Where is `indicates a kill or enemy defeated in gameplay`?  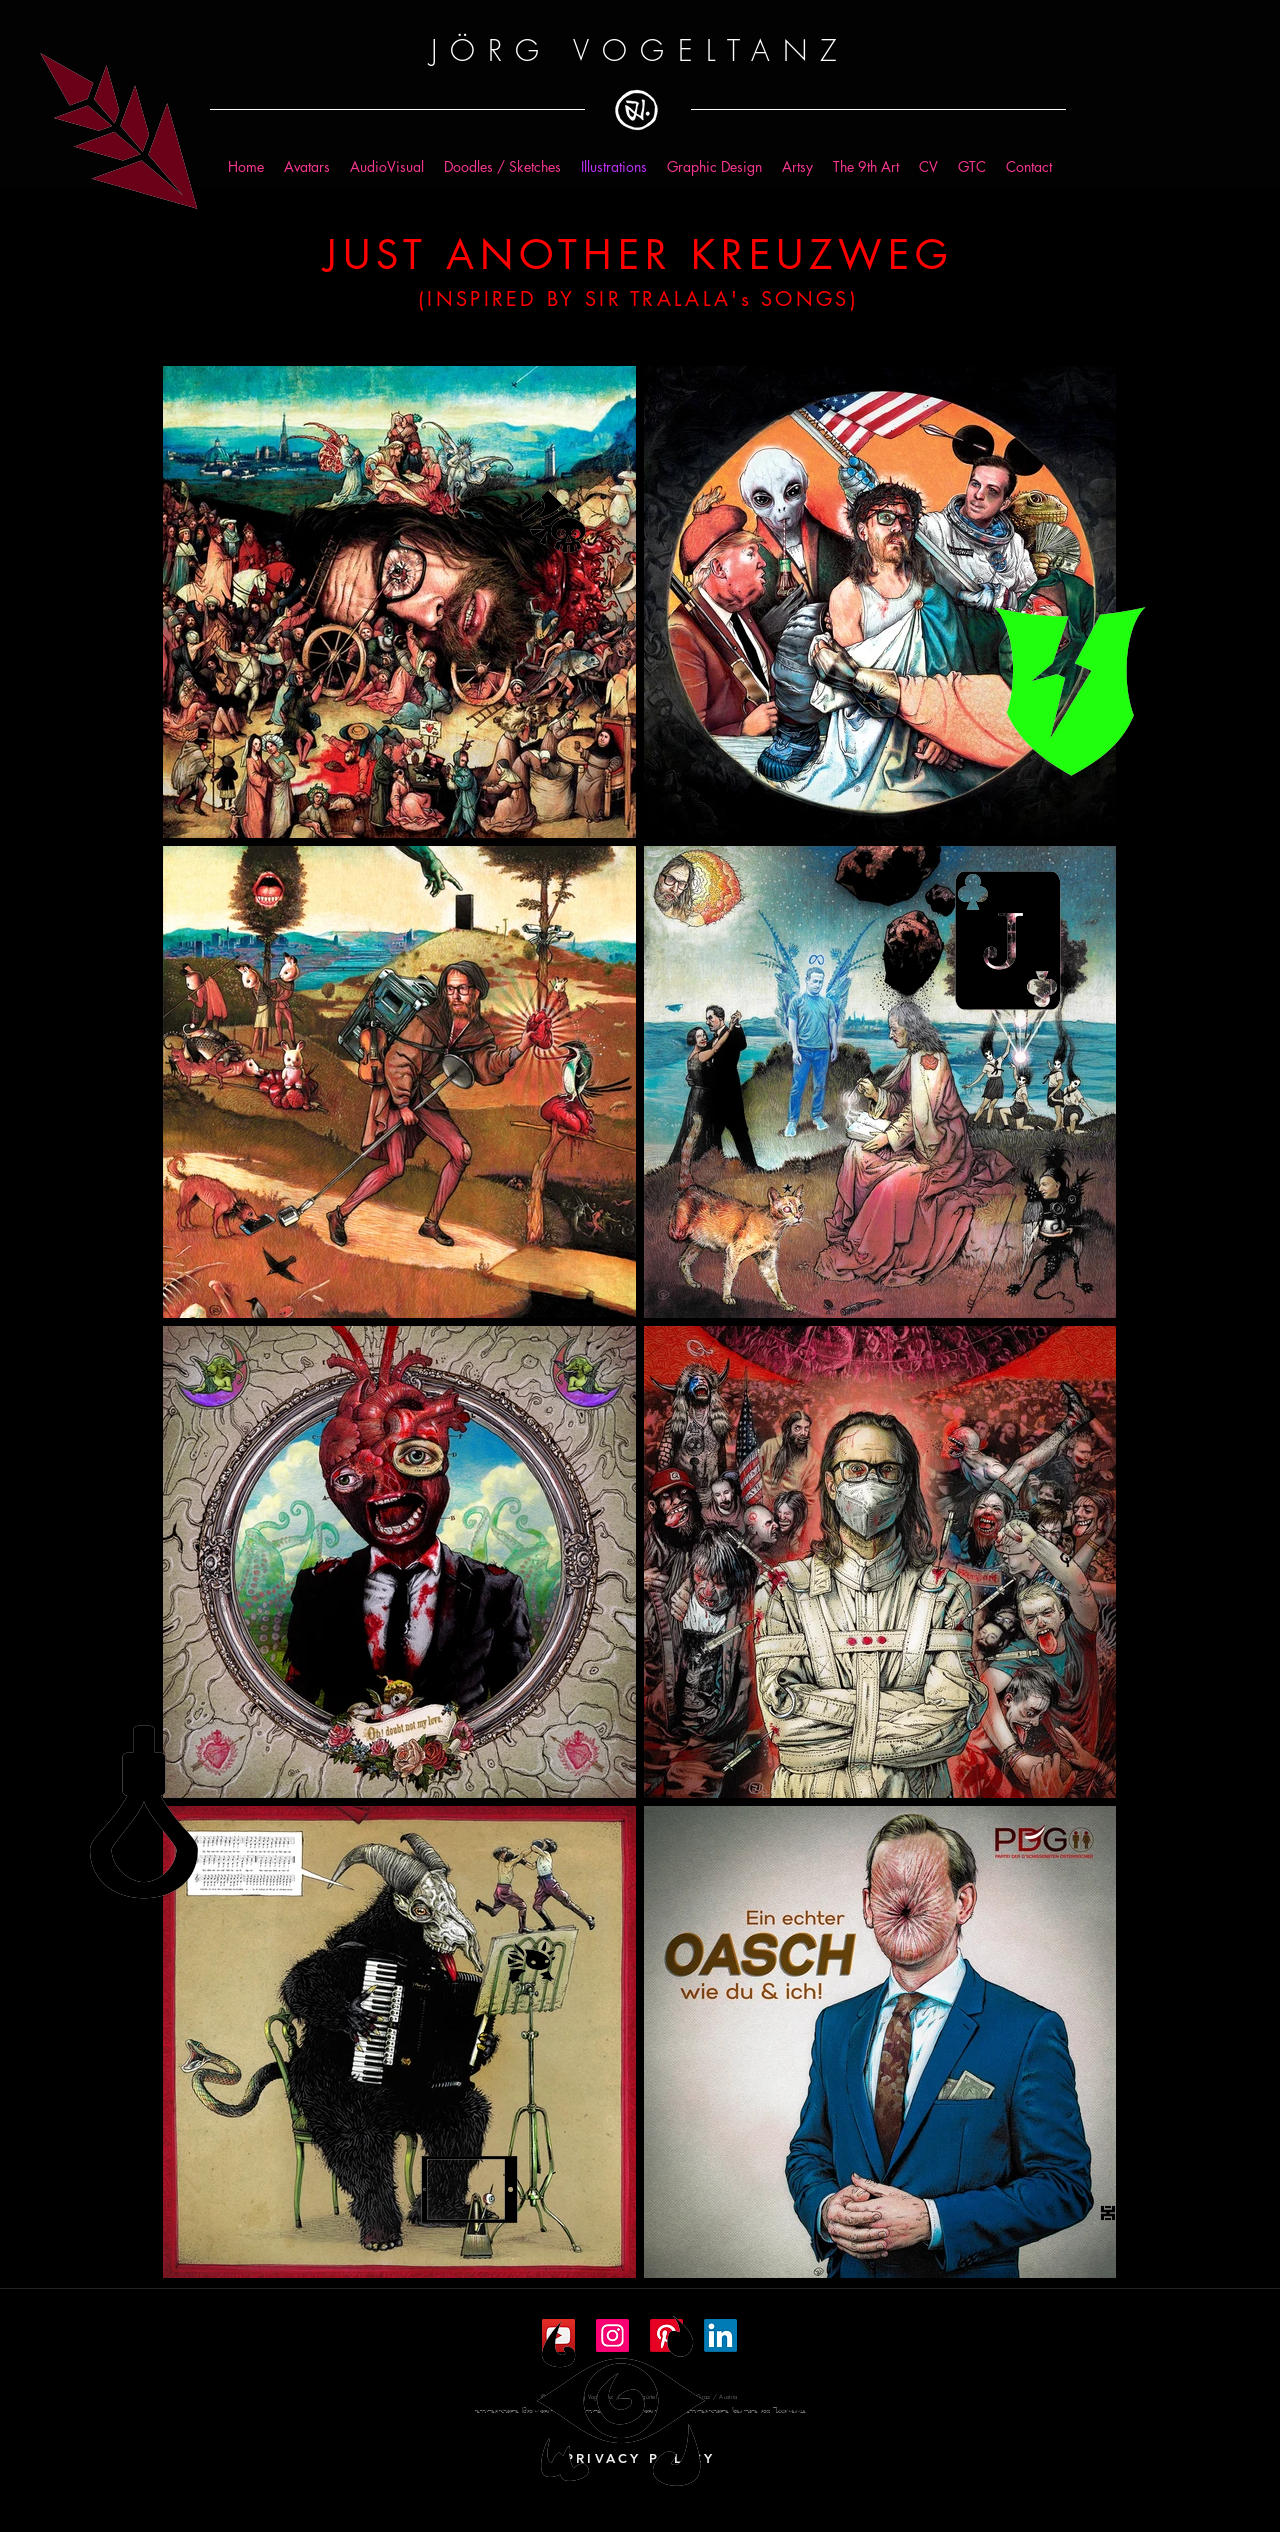
indicates a kill or enemy defeated in gameplay is located at coordinates (553, 520).